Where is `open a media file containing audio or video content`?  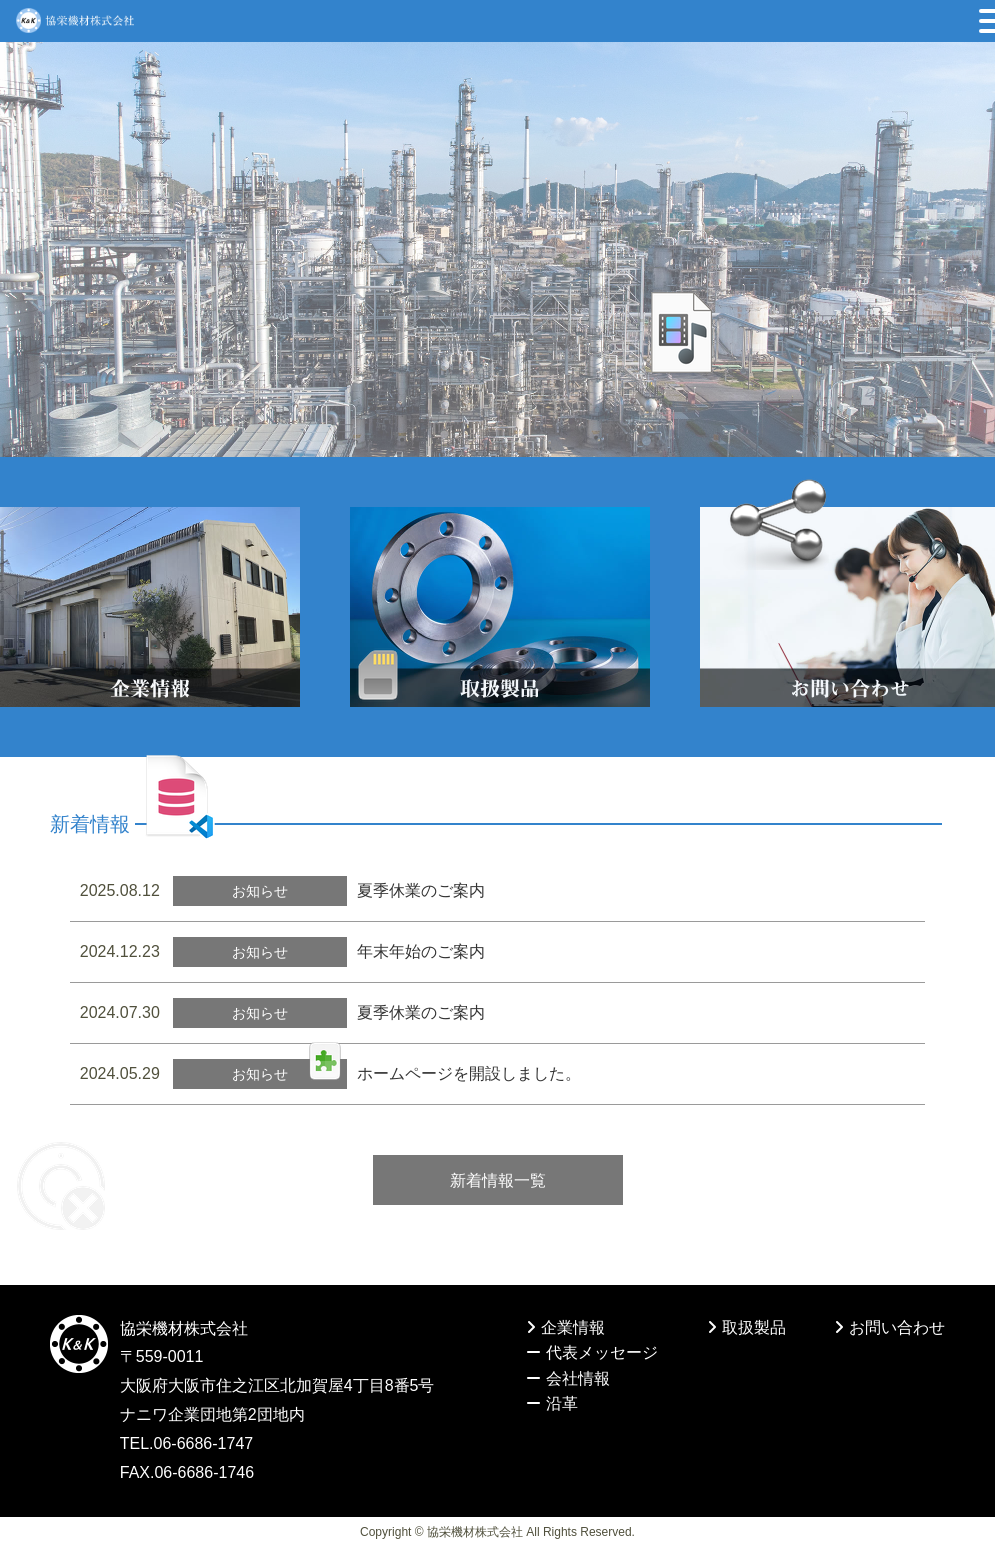
open a media file containing audio or video content is located at coordinates (681, 332).